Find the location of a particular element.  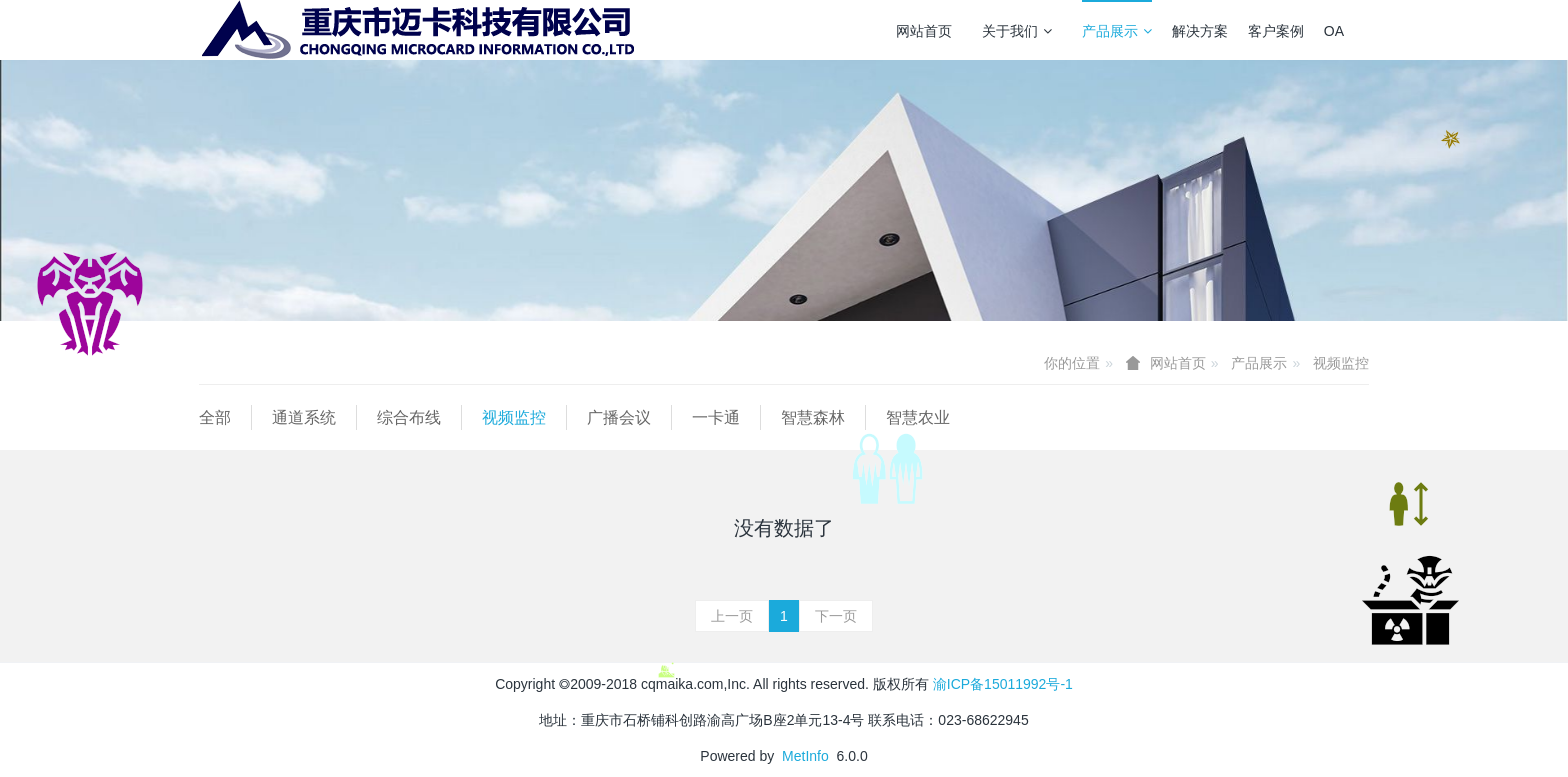

select gargoyle character or unit is located at coordinates (90, 304).